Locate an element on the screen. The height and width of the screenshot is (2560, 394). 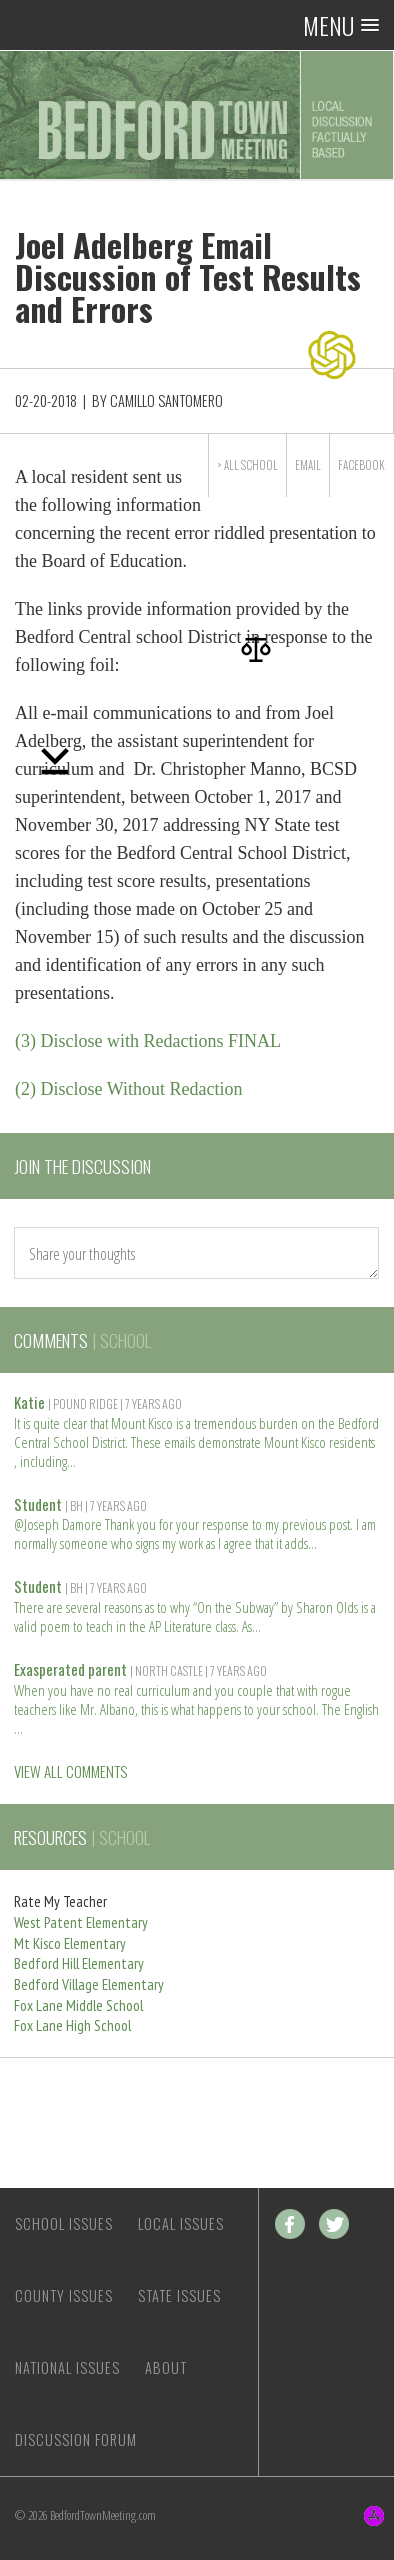
skip to bottom of page or list is located at coordinates (55, 763).